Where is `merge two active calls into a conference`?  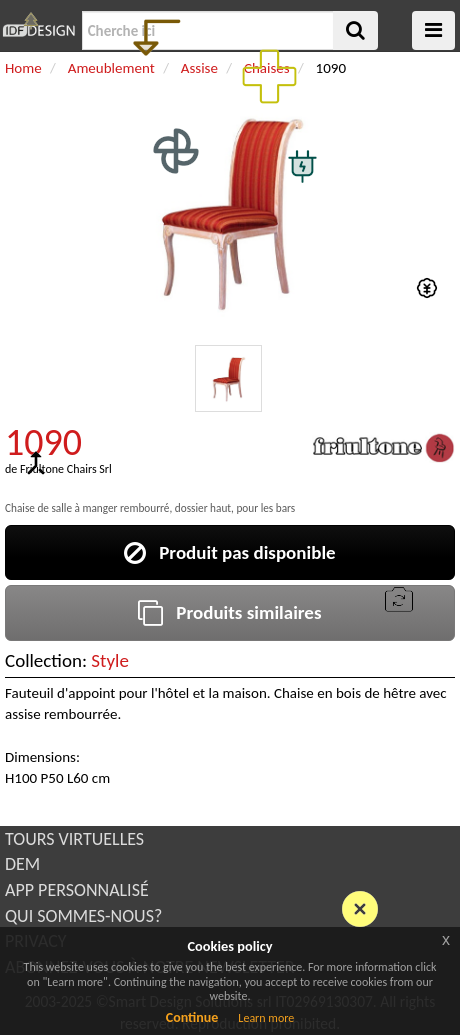
merge two active calls into a conference is located at coordinates (36, 463).